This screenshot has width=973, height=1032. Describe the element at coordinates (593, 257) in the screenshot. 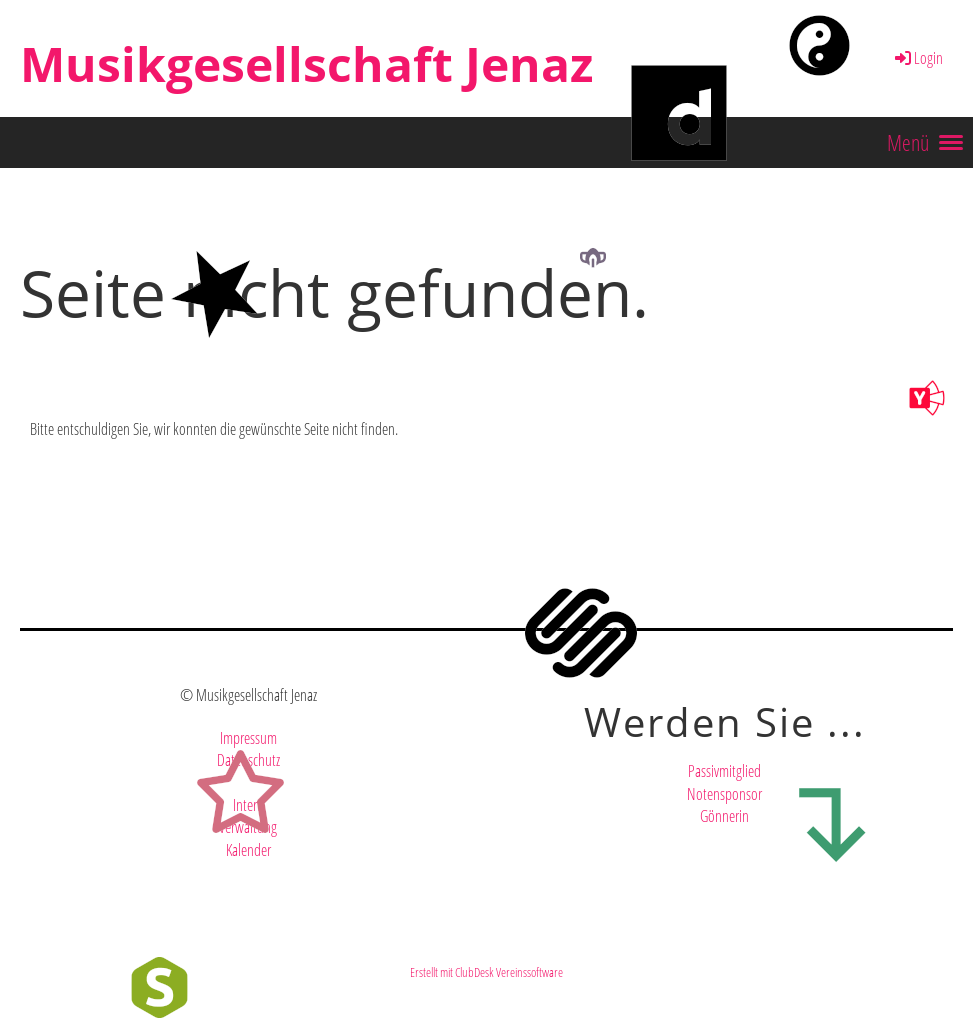

I see `indicates respiratory protection or ventilator equipment` at that location.